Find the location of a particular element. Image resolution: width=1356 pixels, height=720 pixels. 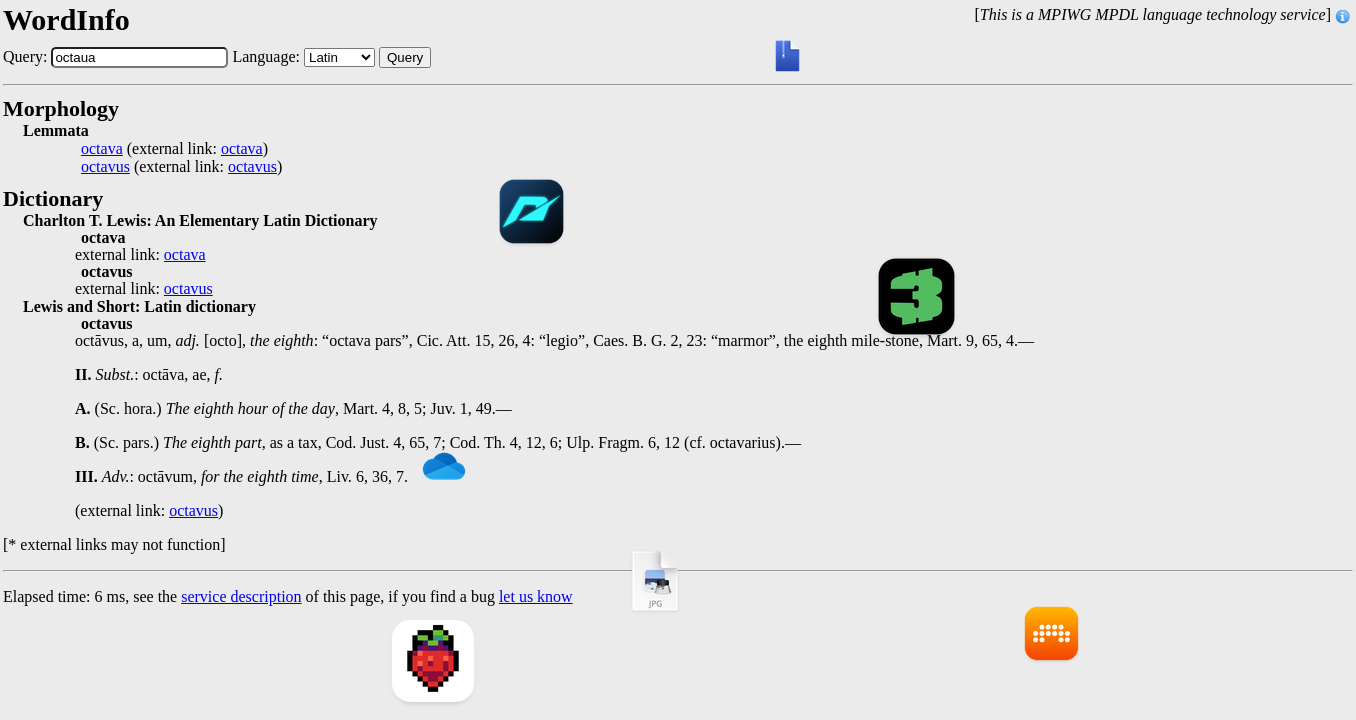

open microsoft onedrive is located at coordinates (444, 466).